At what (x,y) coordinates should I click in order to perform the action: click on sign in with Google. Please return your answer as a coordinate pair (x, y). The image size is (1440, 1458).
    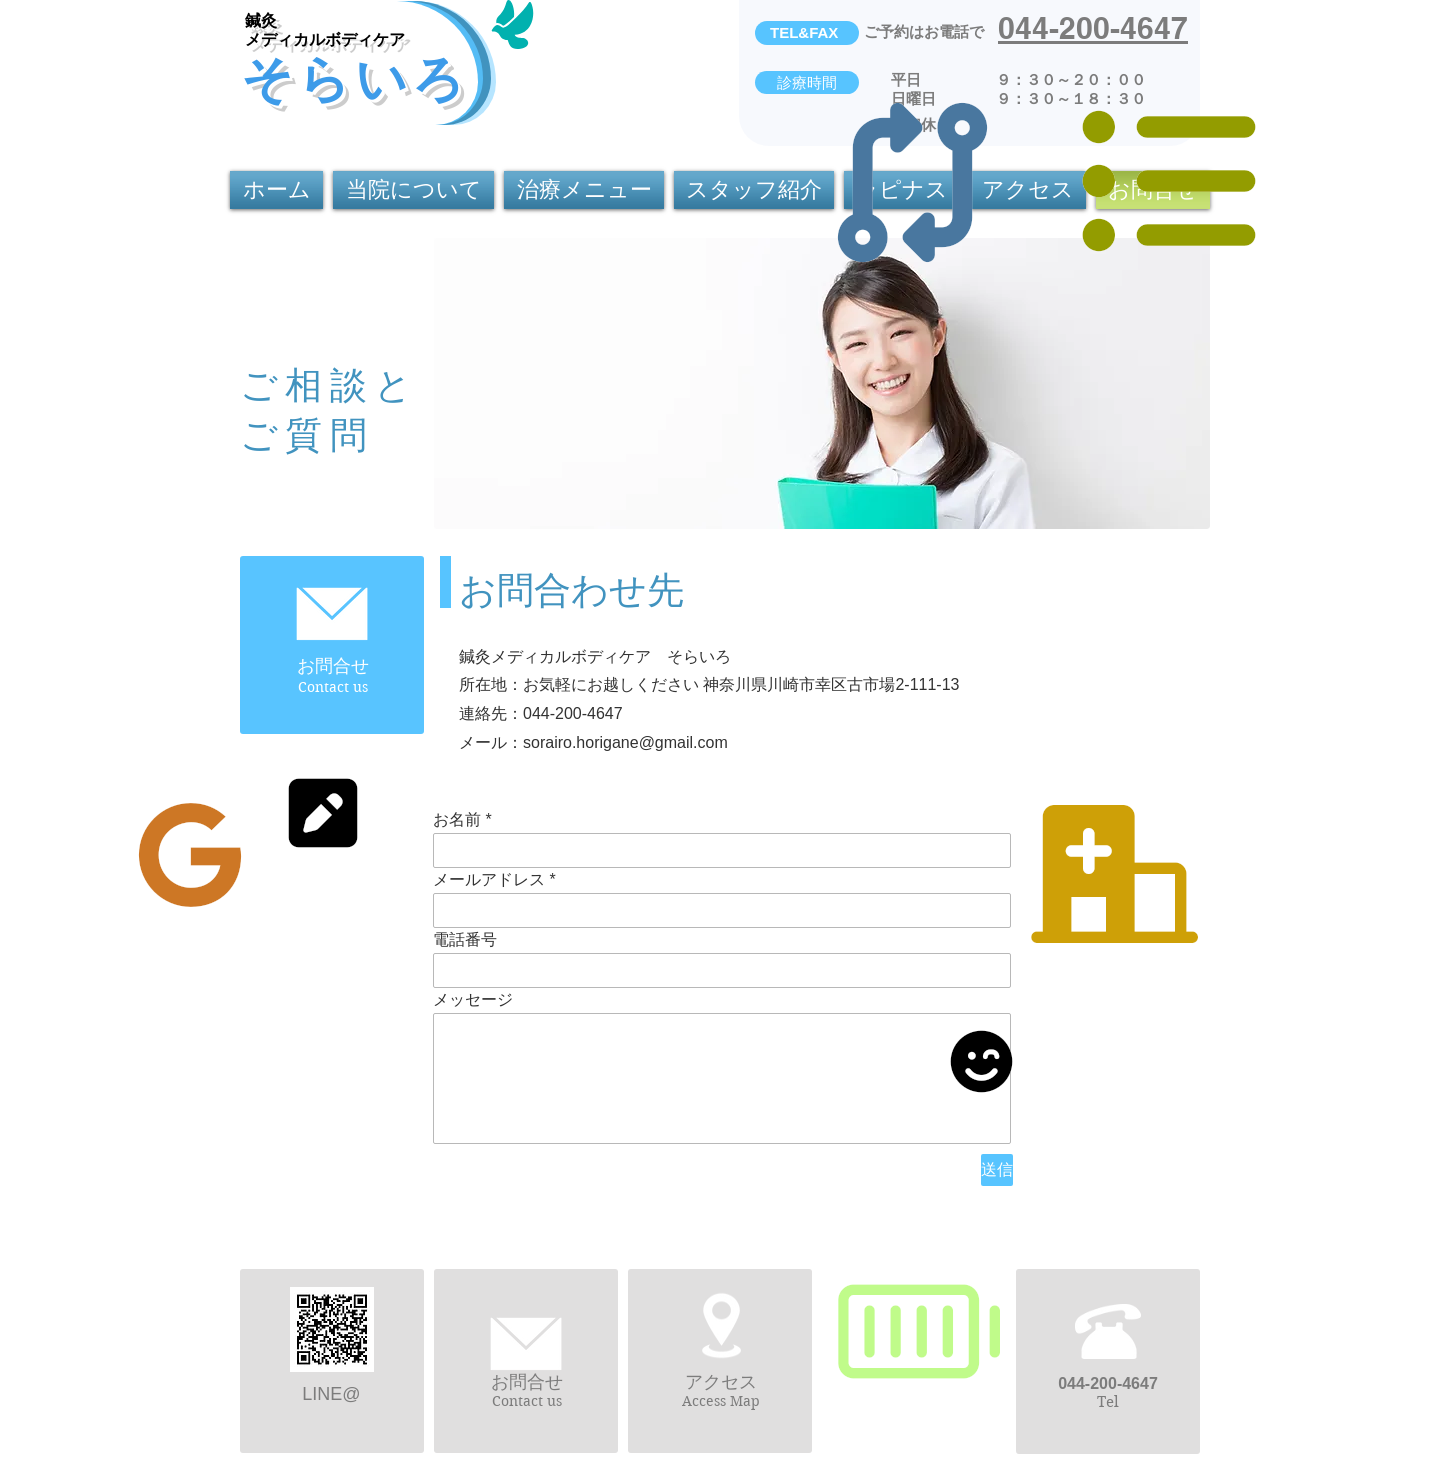
    Looking at the image, I should click on (190, 855).